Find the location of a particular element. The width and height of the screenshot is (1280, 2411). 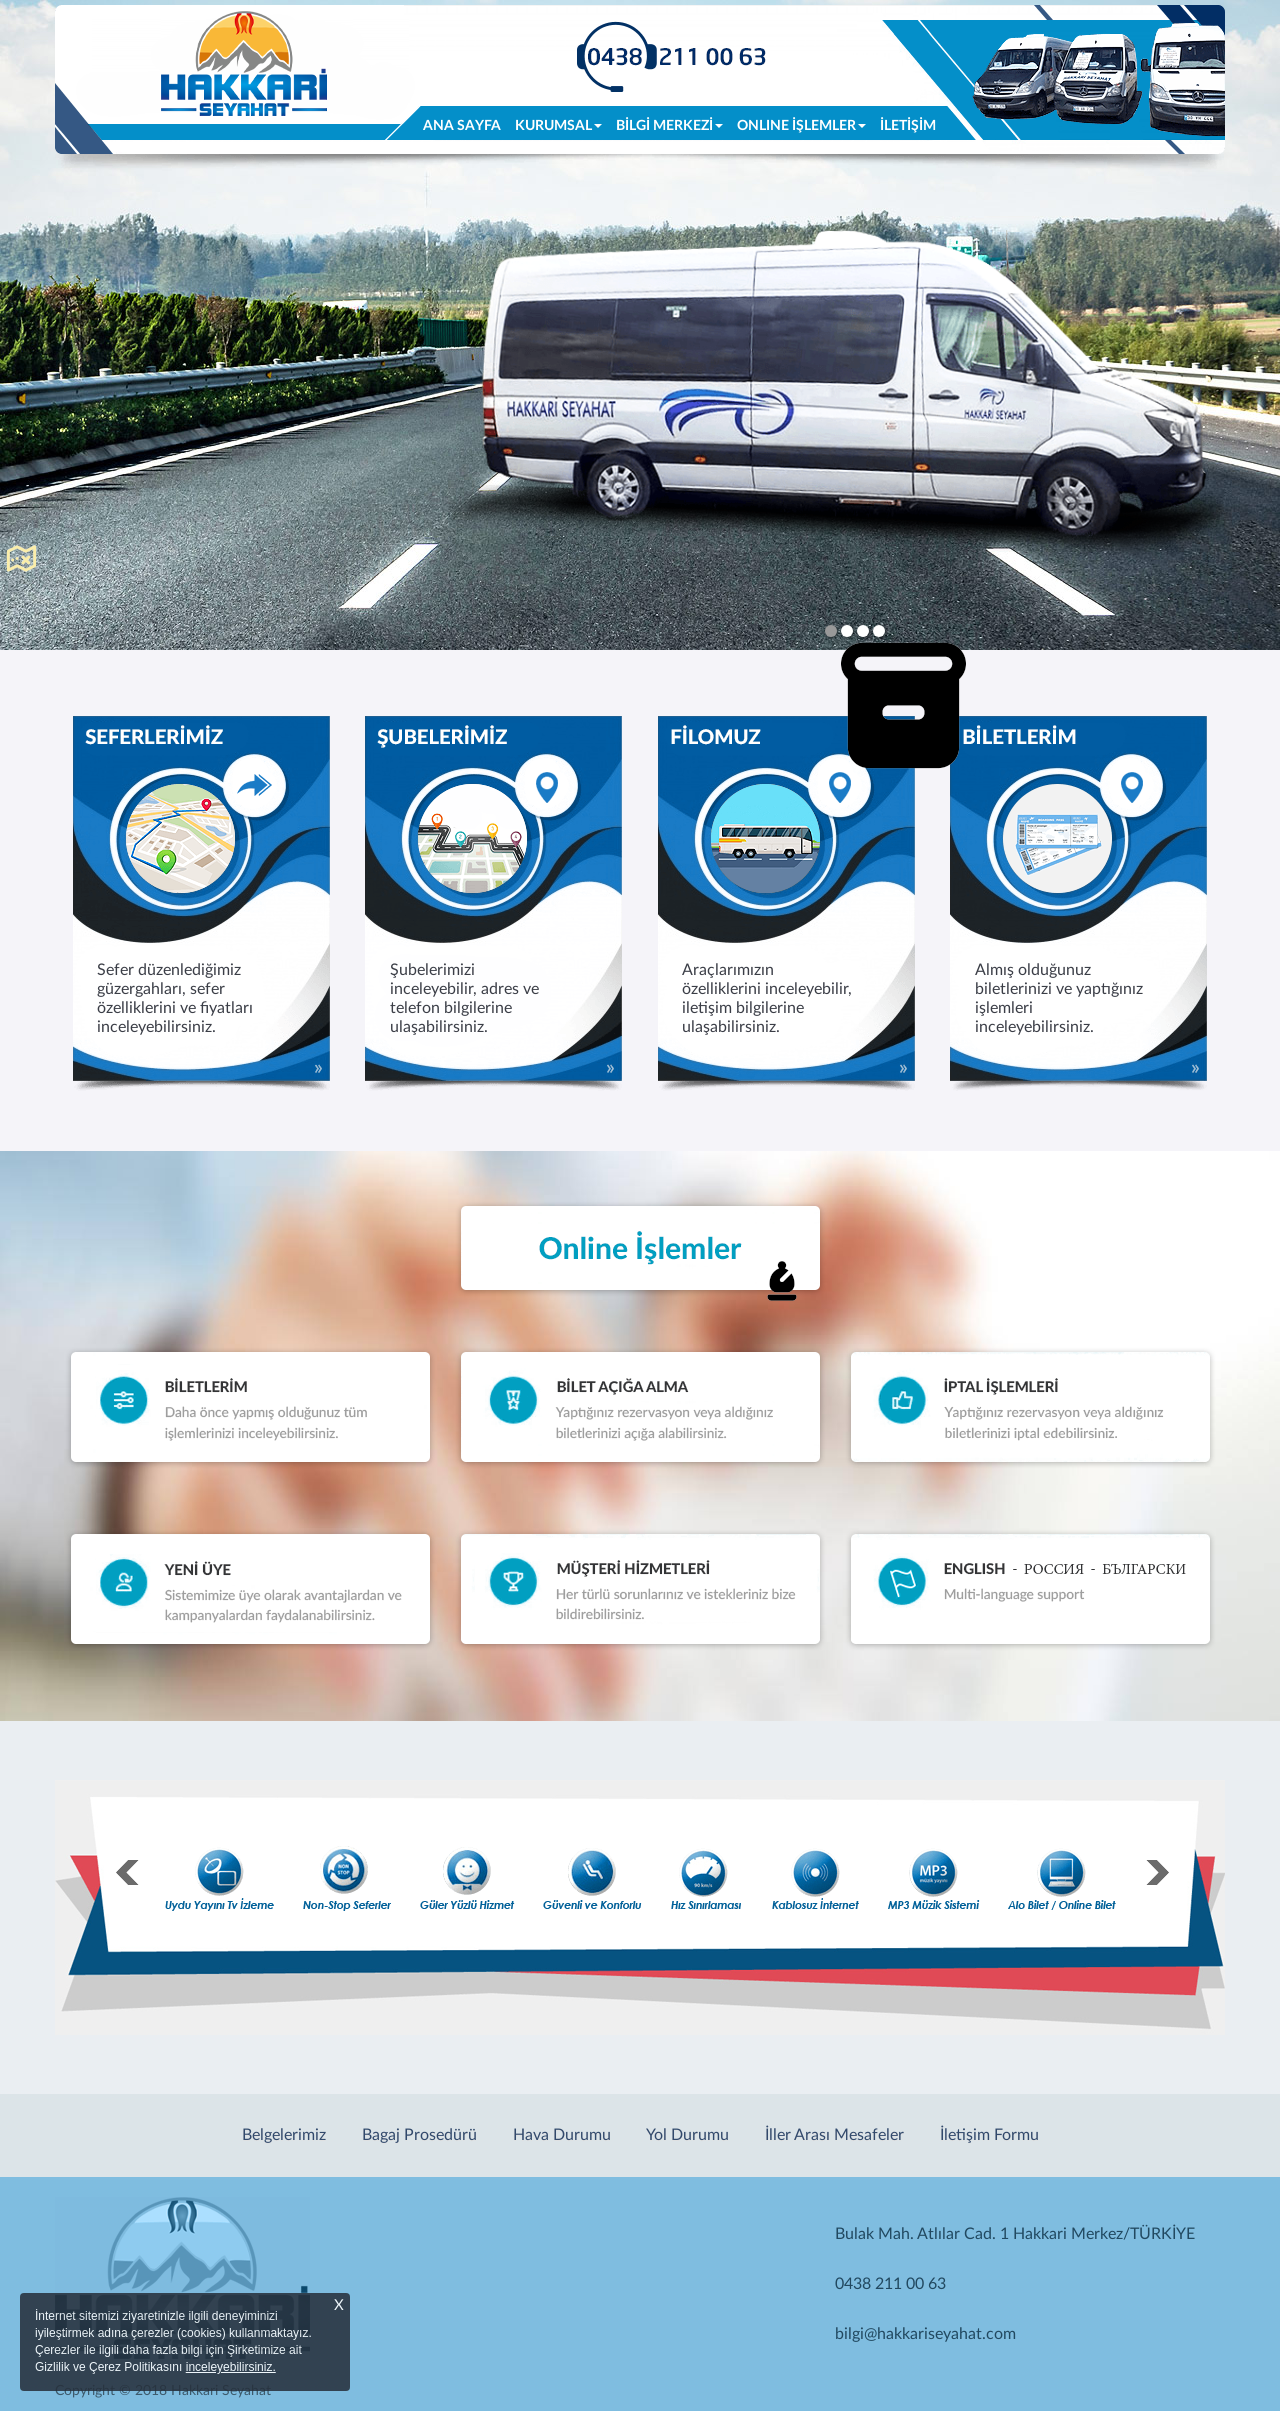

archive selected items is located at coordinates (903, 705).